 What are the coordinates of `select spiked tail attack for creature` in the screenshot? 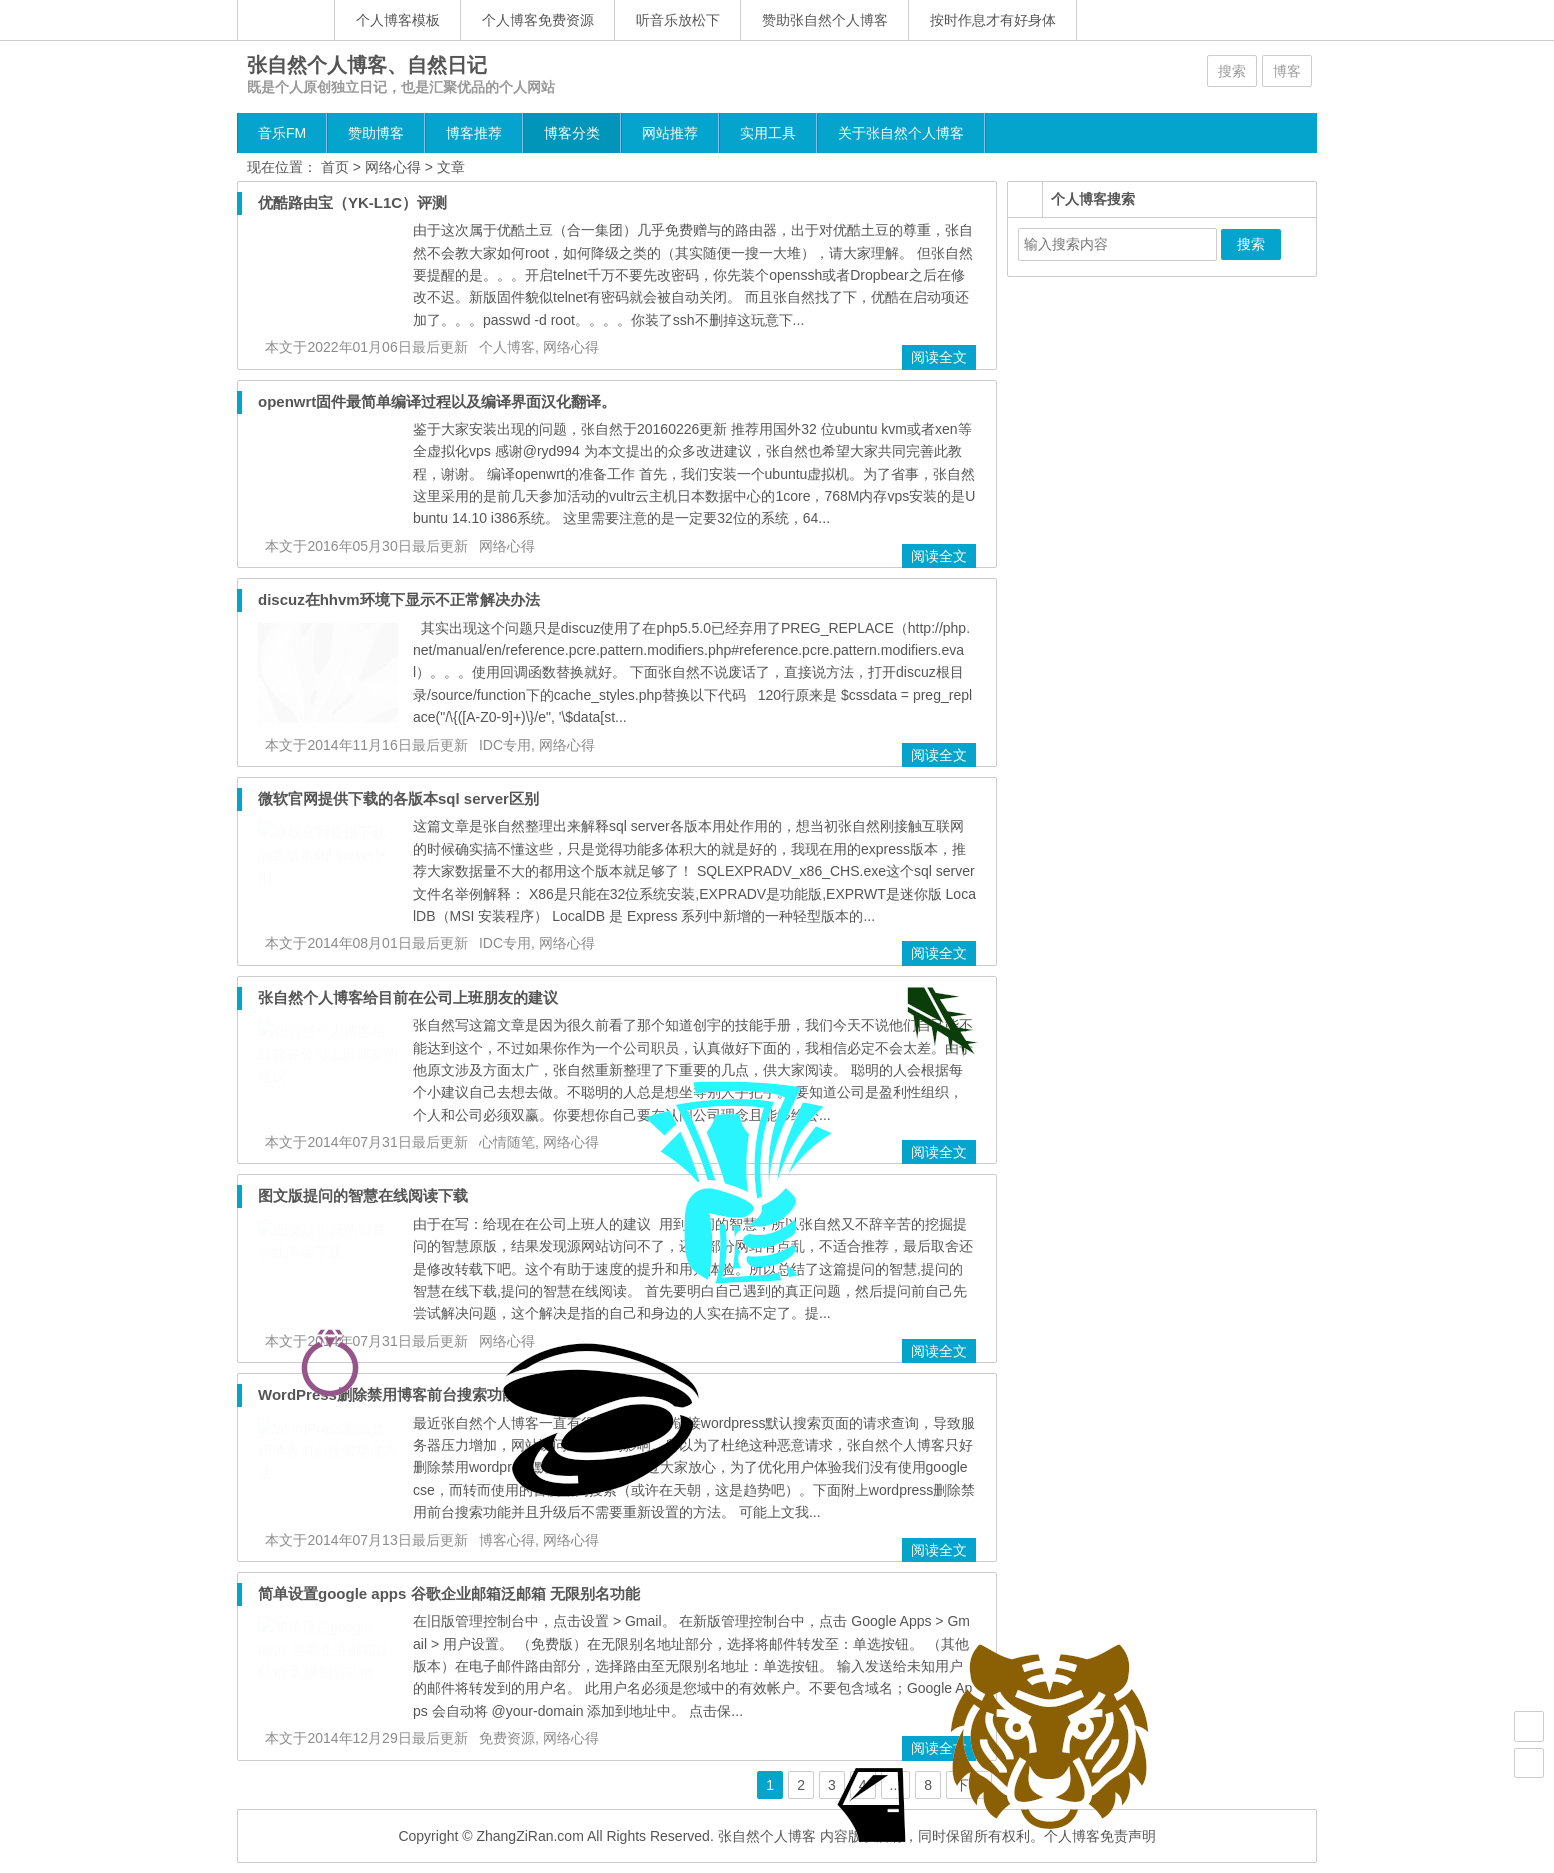 It's located at (942, 1022).